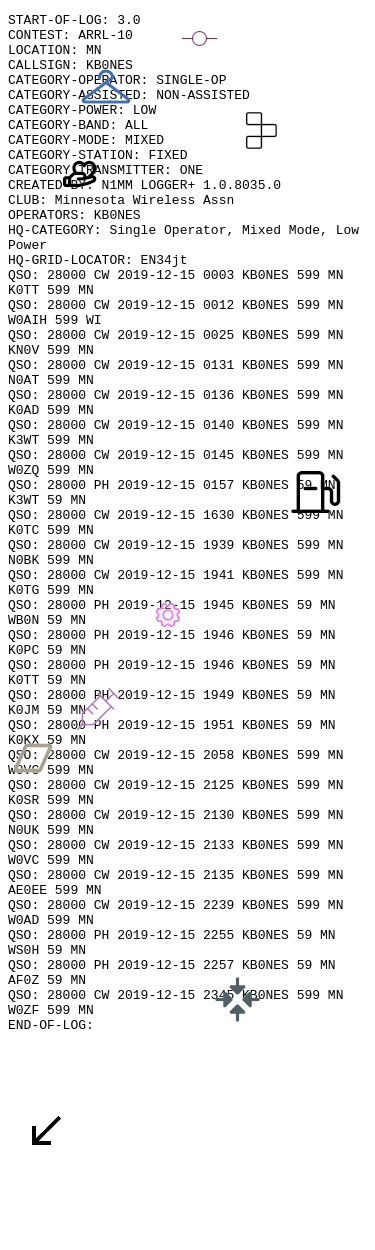 The height and width of the screenshot is (1250, 375). What do you see at coordinates (45, 1131) in the screenshot?
I see `indicates an incoming call was received` at bounding box center [45, 1131].